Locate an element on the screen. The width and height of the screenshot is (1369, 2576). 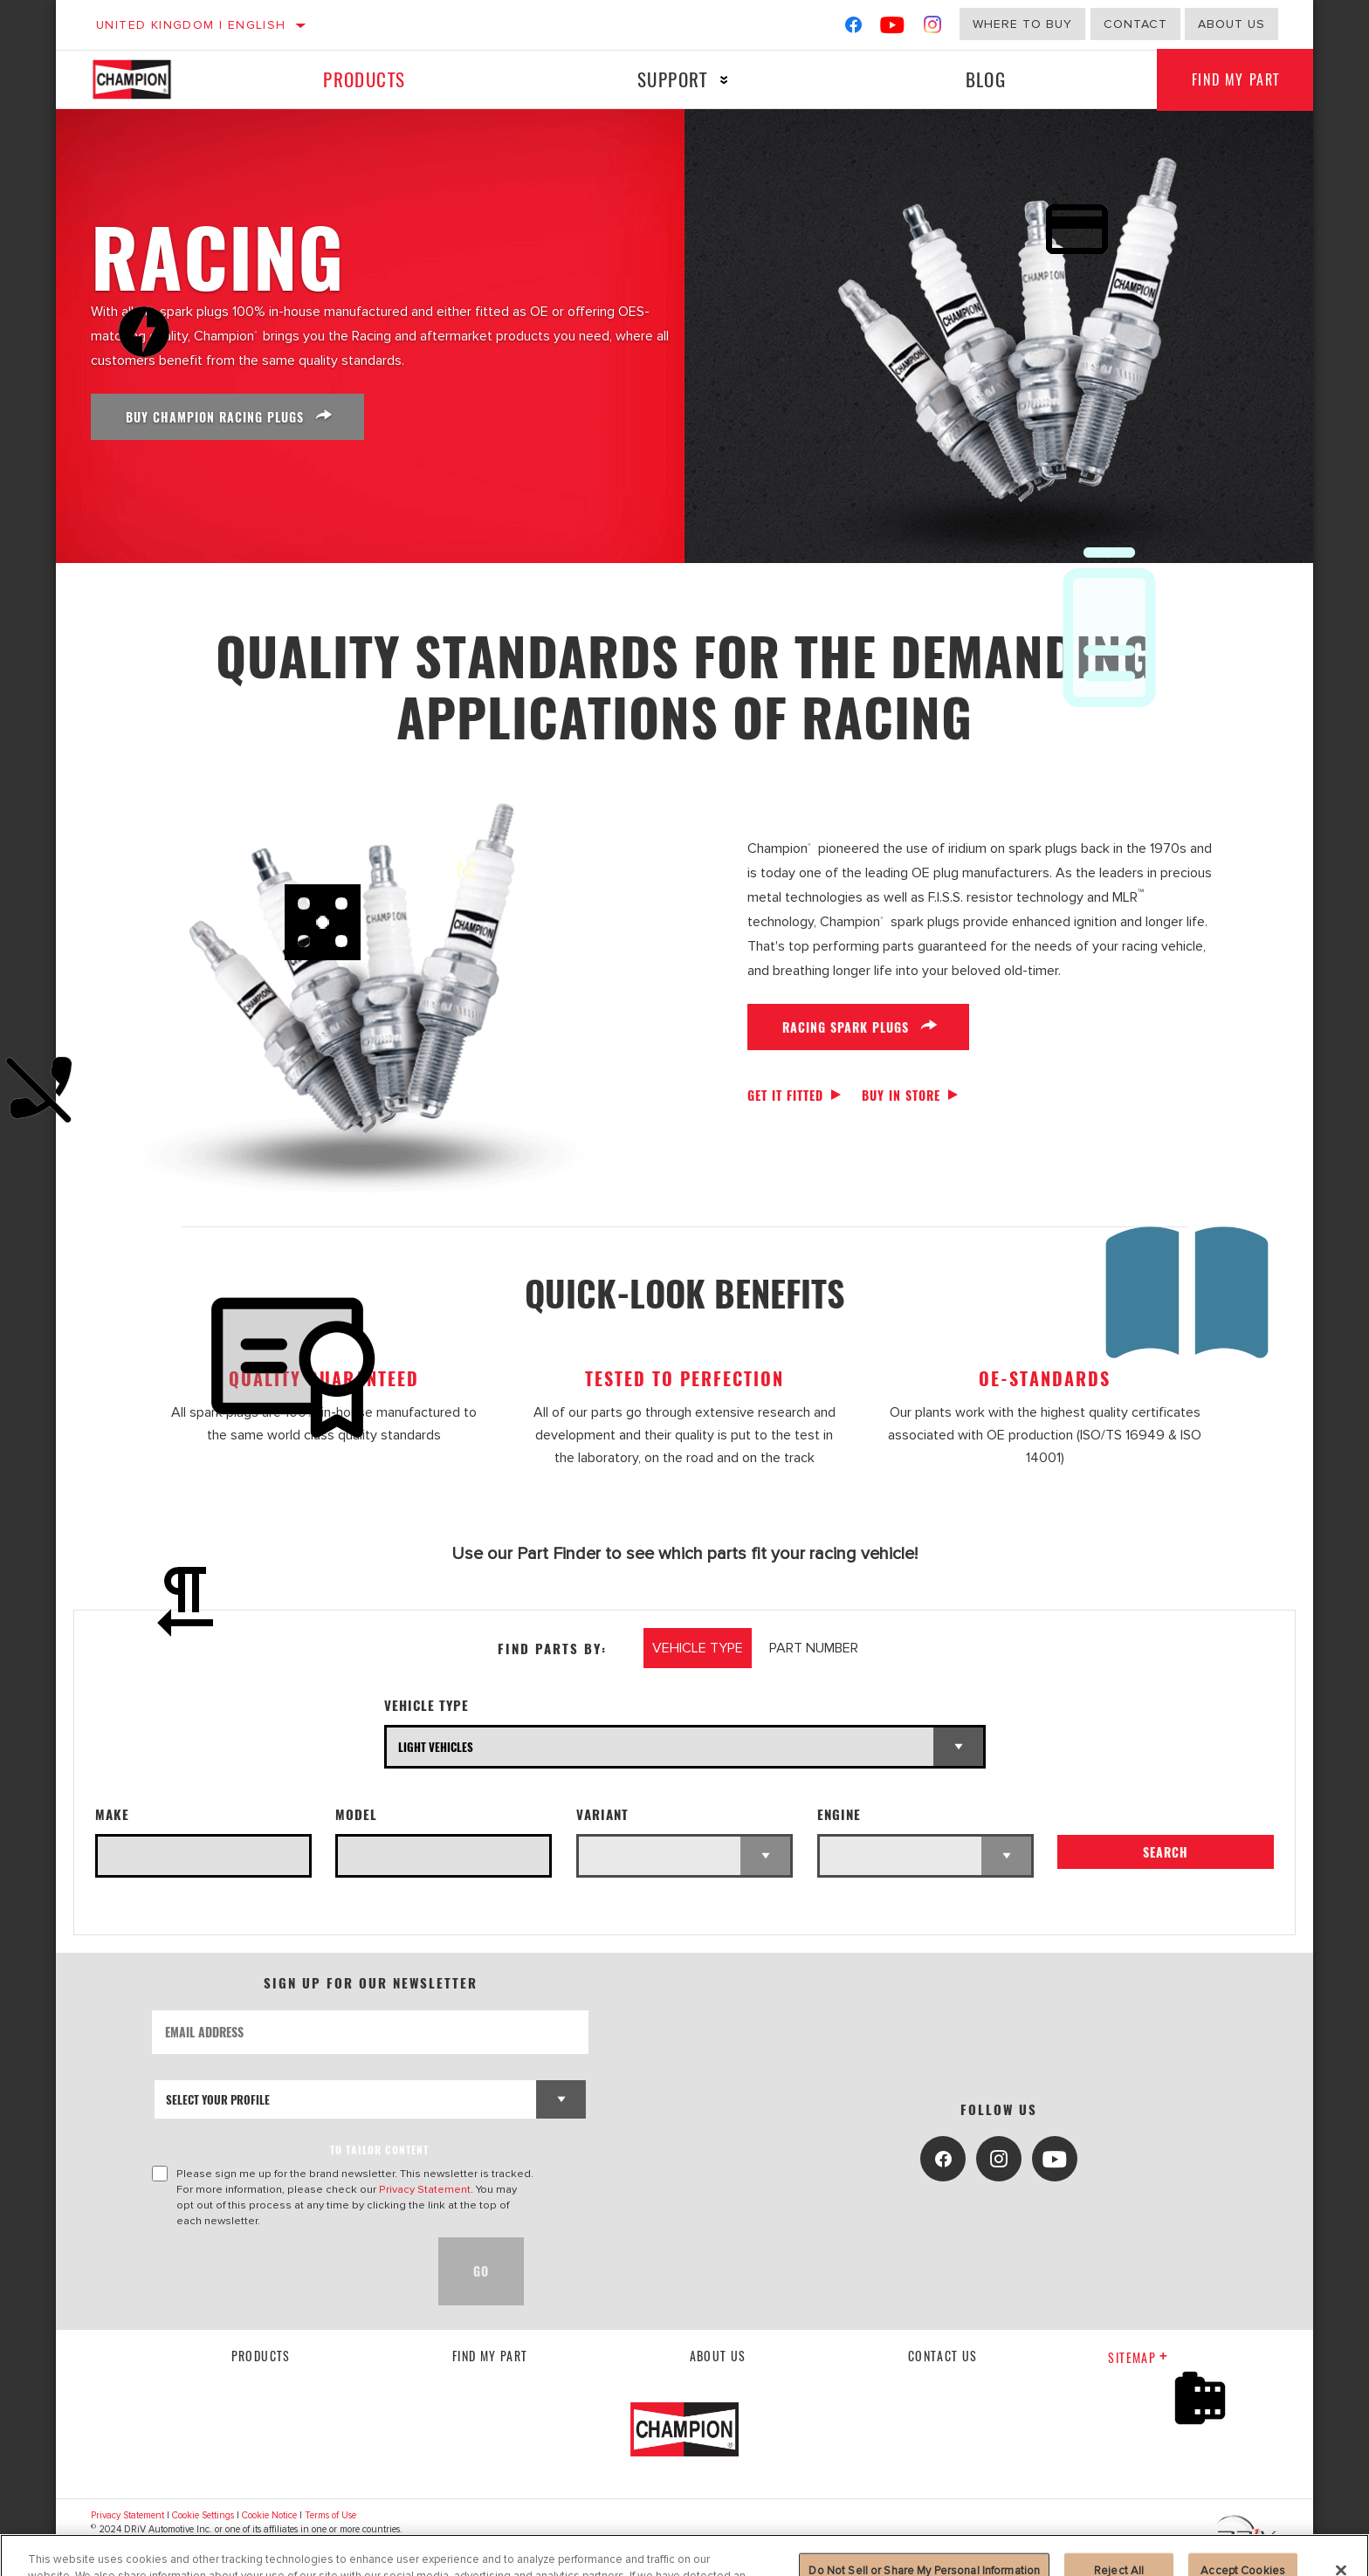
external link disabled or unavailable is located at coordinates (466, 869).